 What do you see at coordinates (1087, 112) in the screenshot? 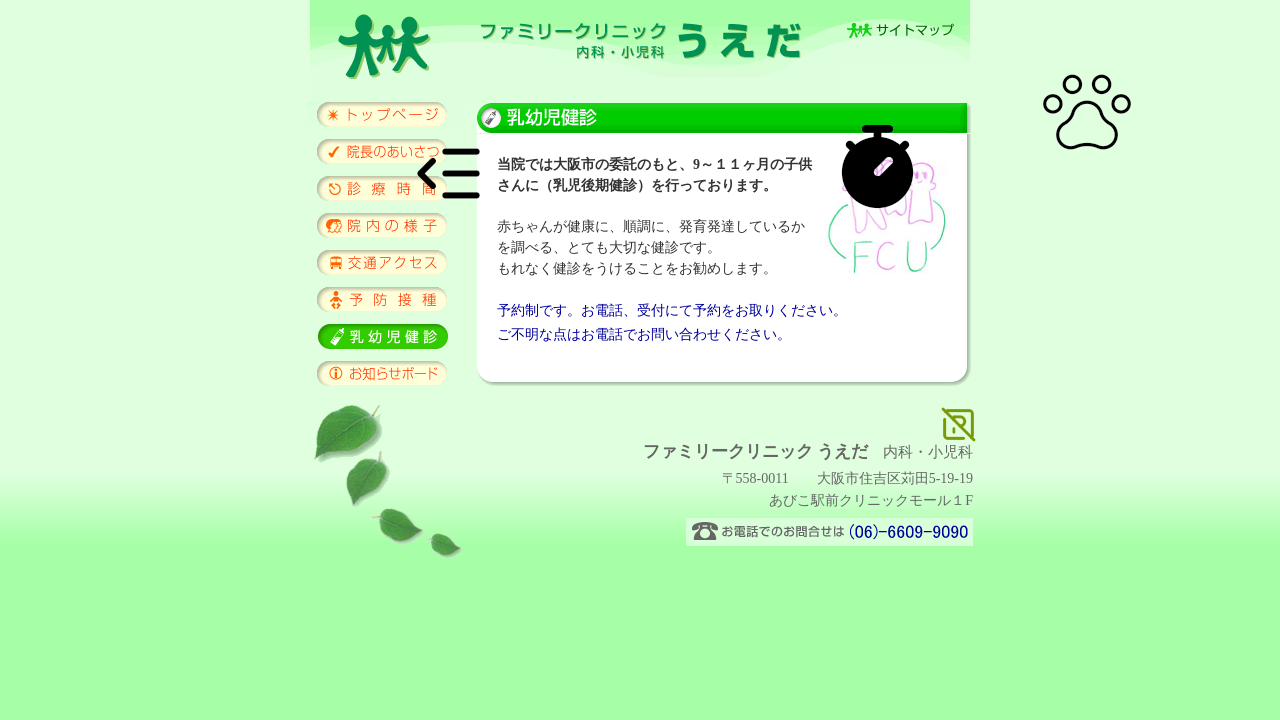
I see `access pet-related features or settings` at bounding box center [1087, 112].